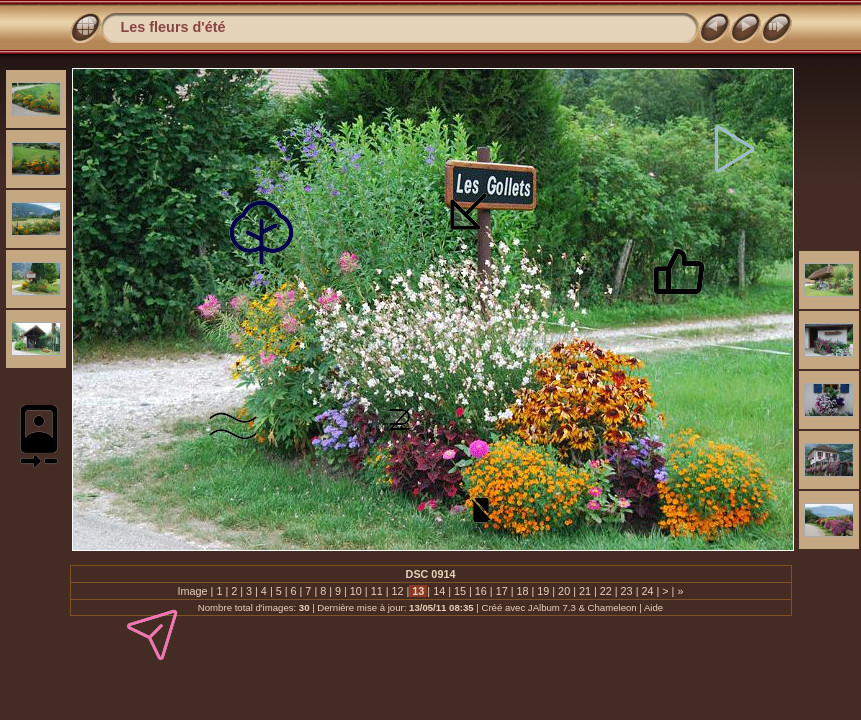 The height and width of the screenshot is (720, 861). I want to click on view parks or nature areas nearby, so click(261, 232).